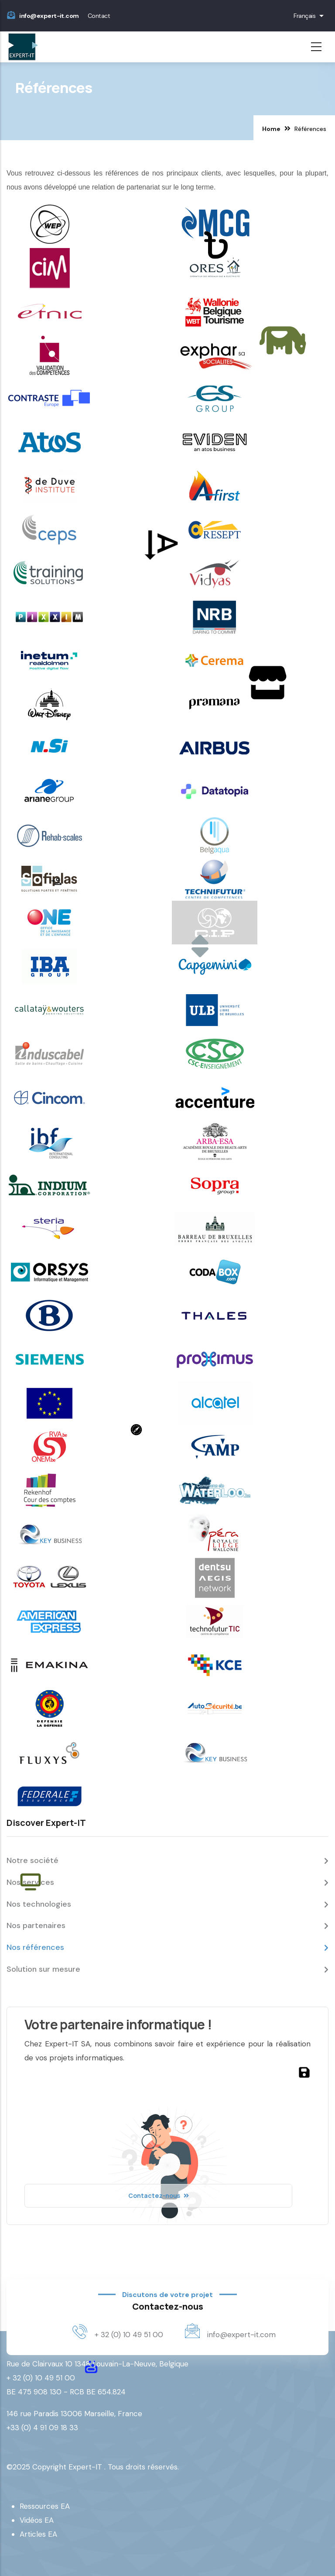  Describe the element at coordinates (91, 2368) in the screenshot. I see `indicates hand washing or hygiene station` at that location.